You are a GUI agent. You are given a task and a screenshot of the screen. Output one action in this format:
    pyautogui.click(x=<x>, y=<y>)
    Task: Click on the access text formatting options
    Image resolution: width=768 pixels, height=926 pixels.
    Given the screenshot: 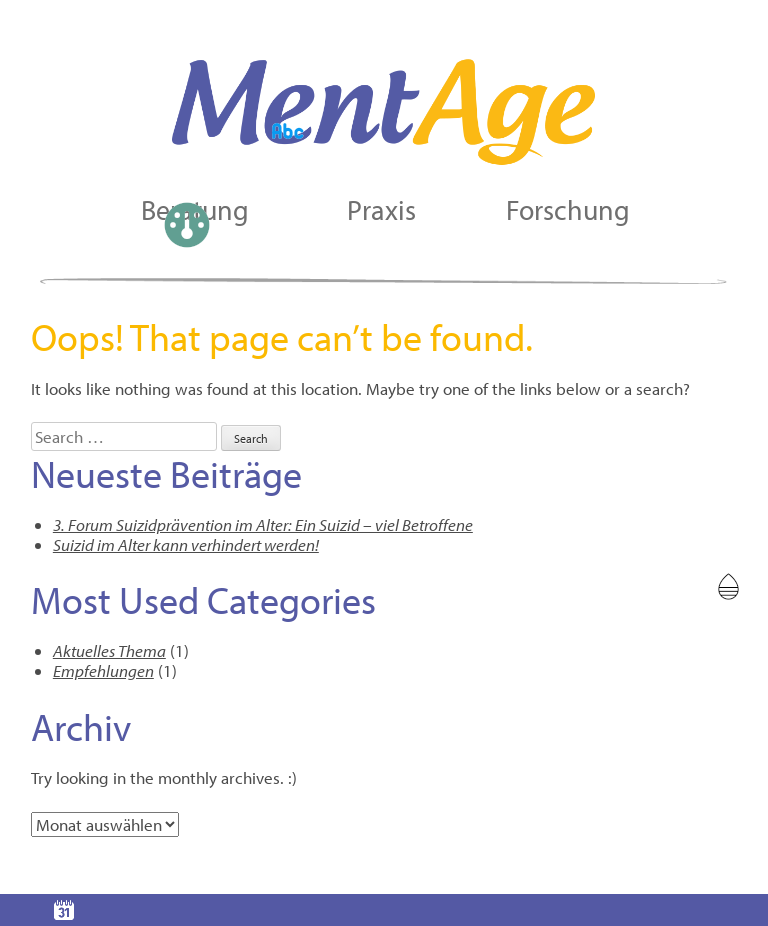 What is the action you would take?
    pyautogui.click(x=288, y=131)
    